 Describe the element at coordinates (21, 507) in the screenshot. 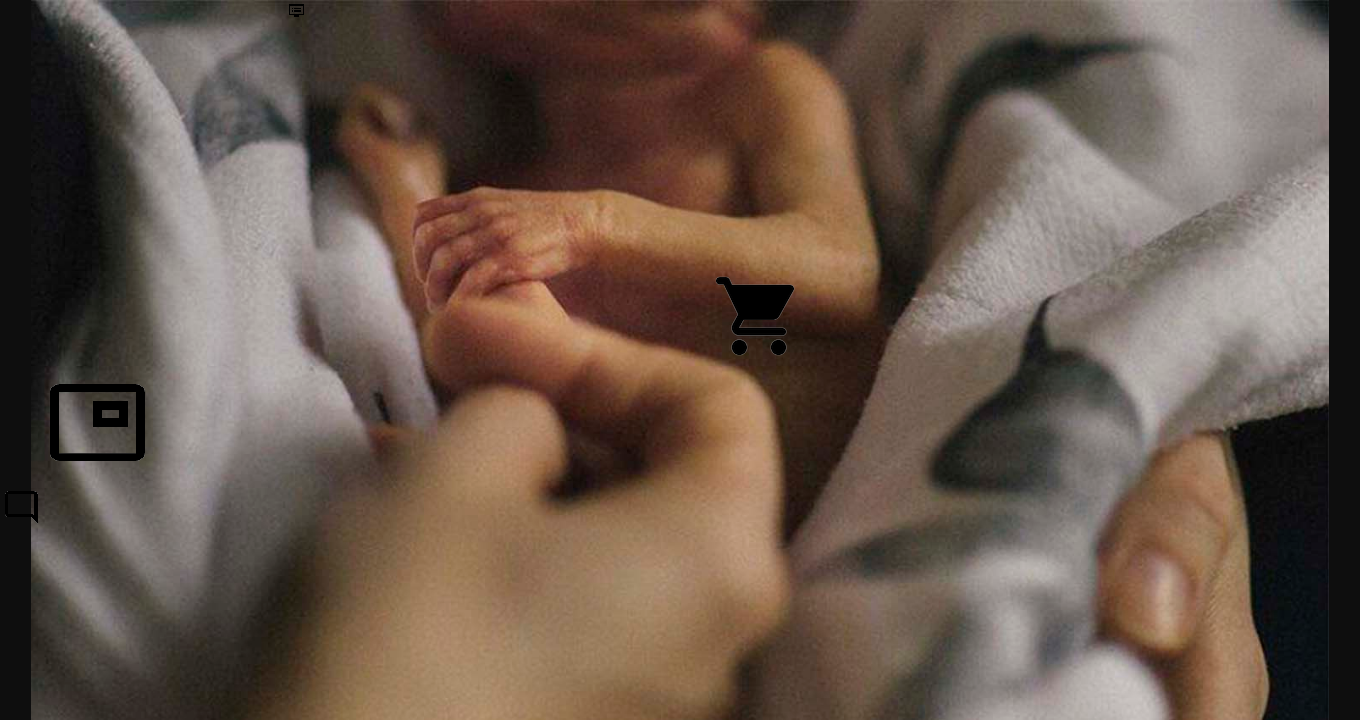

I see `open comments or discussion thread` at that location.